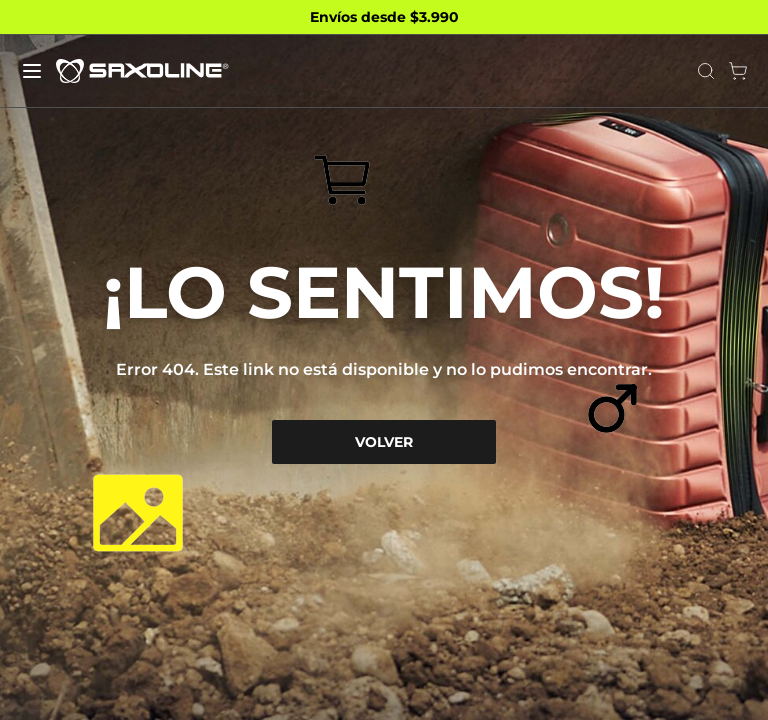 This screenshot has height=720, width=768. Describe the element at coordinates (343, 180) in the screenshot. I see `view your shopping cart` at that location.